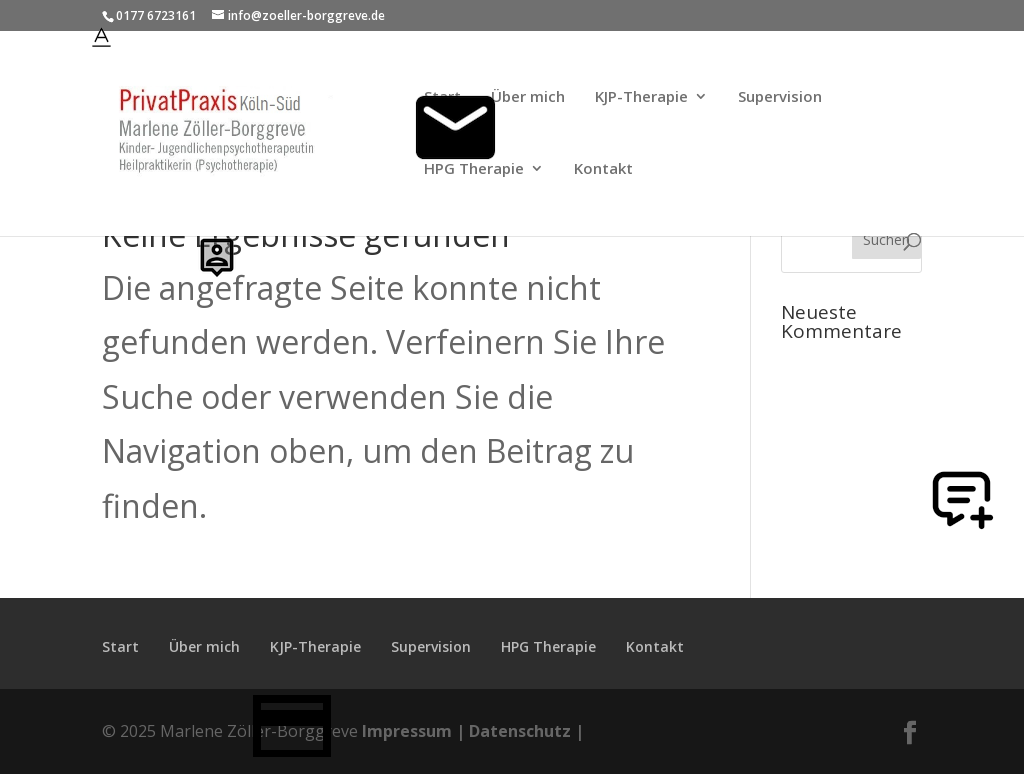 The image size is (1024, 774). What do you see at coordinates (217, 257) in the screenshot?
I see `view a person's location on the map` at bounding box center [217, 257].